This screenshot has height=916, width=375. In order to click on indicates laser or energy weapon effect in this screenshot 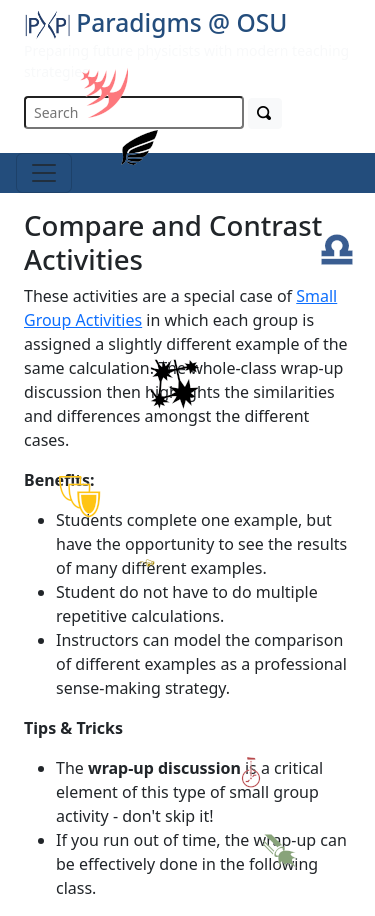, I will do `click(175, 384)`.